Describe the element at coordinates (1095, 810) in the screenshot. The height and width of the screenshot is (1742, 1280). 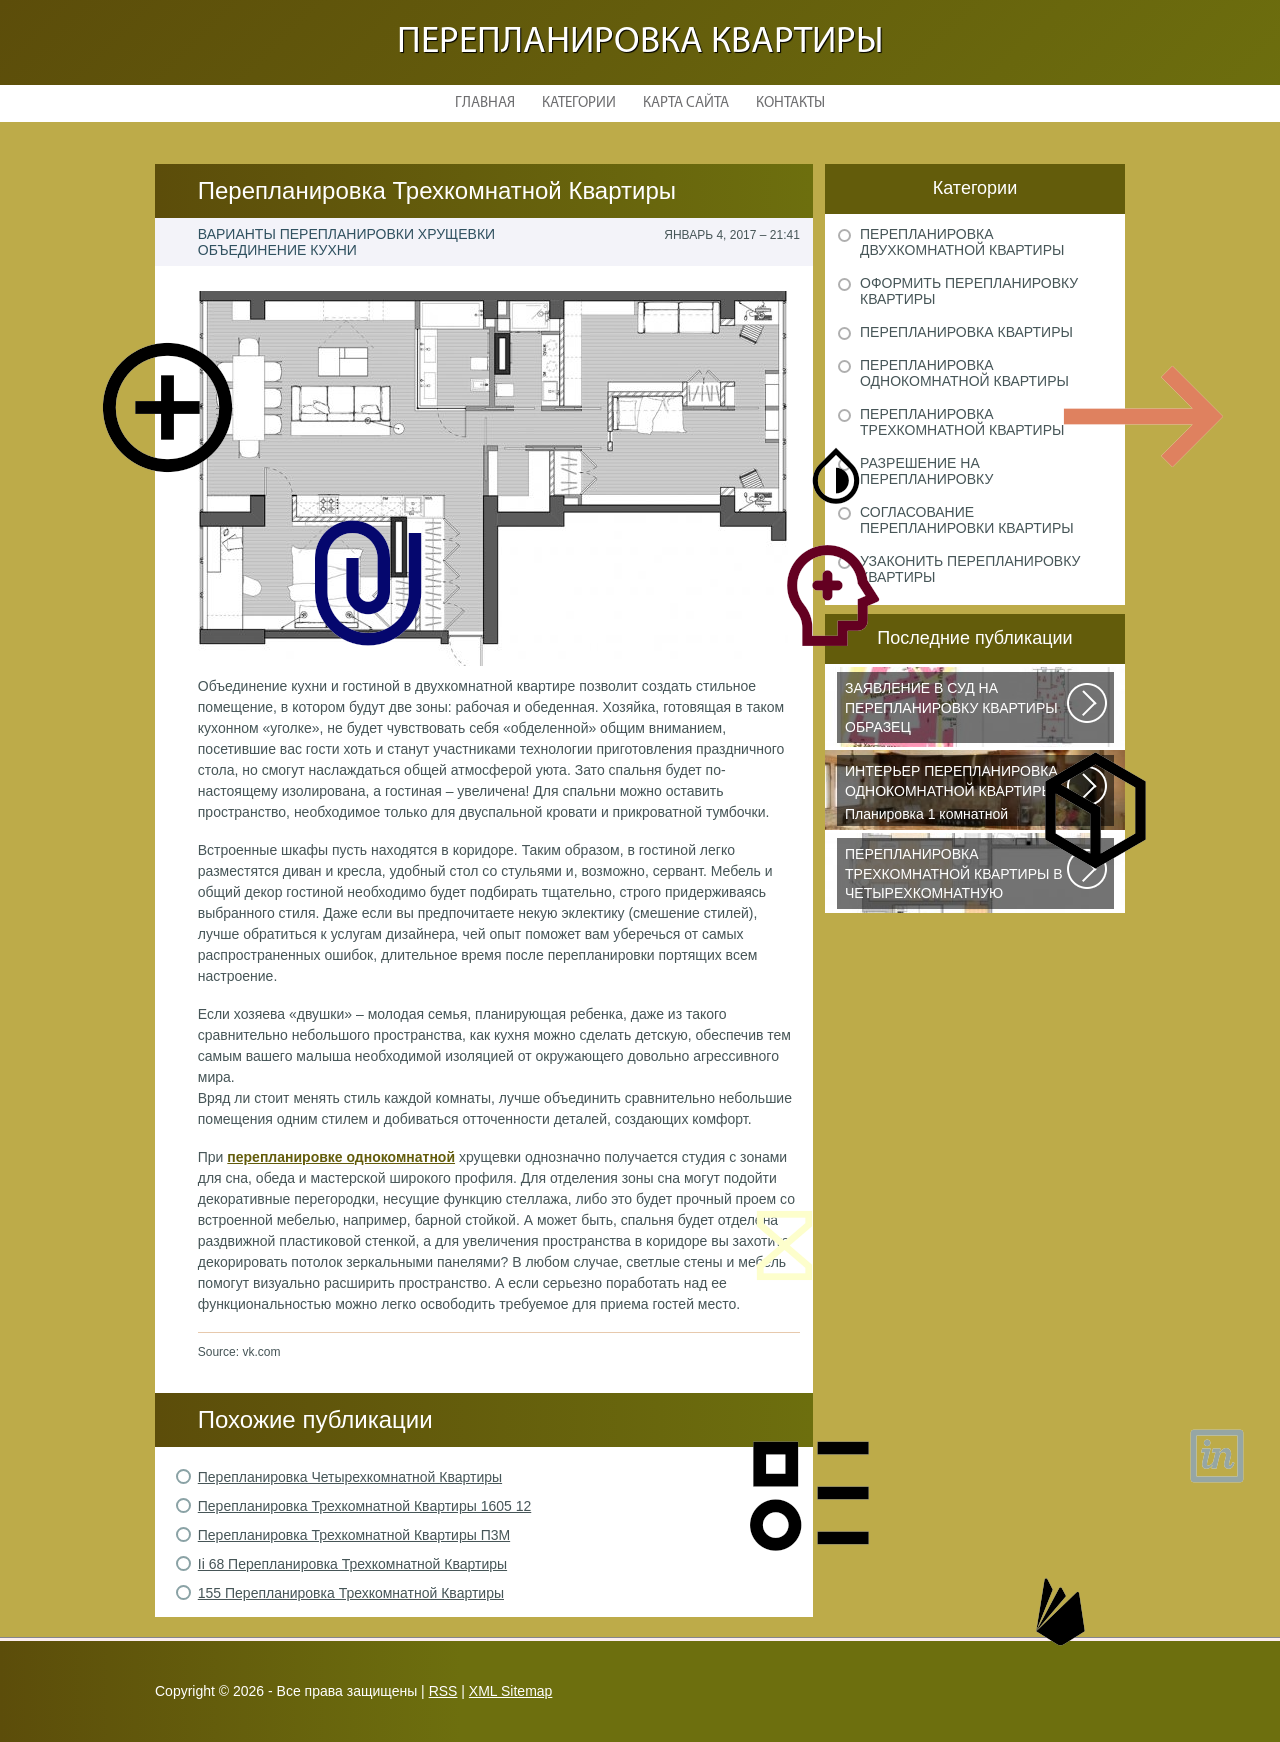
I see `open box app or package tracking` at that location.